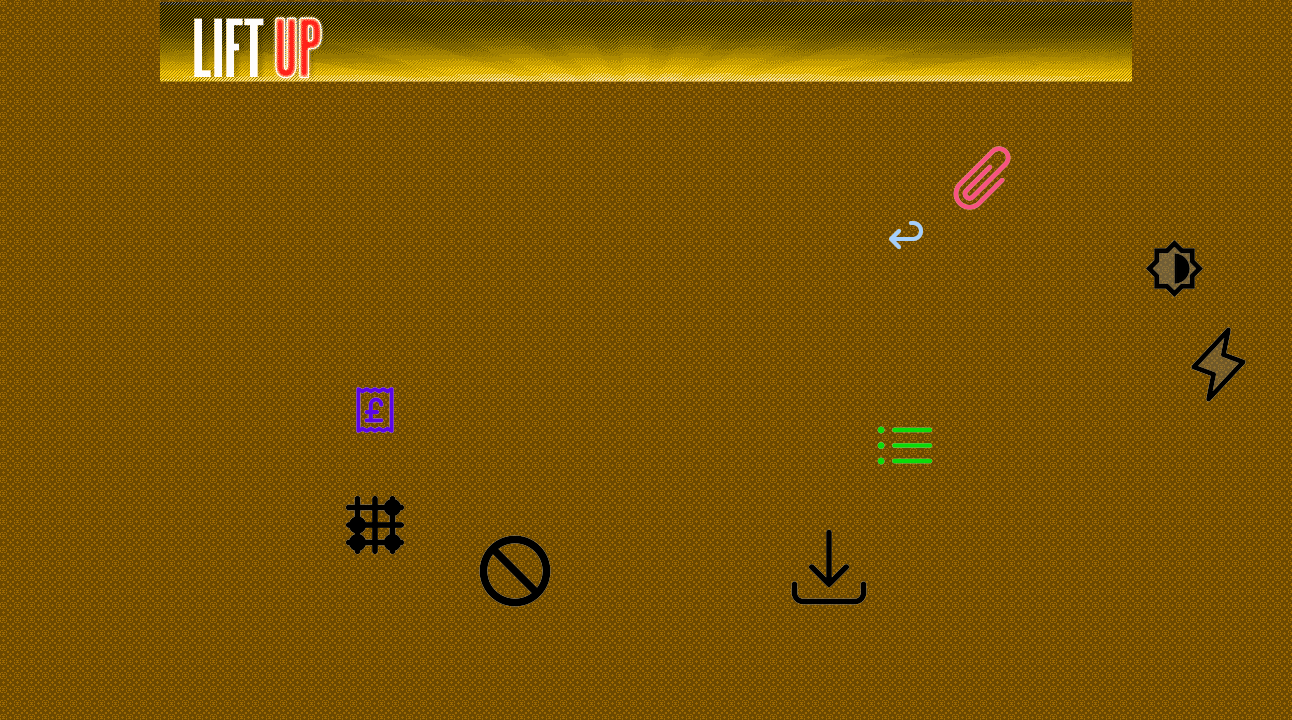 The height and width of the screenshot is (720, 1292). What do you see at coordinates (1218, 364) in the screenshot?
I see `quick actions or shortcuts` at bounding box center [1218, 364].